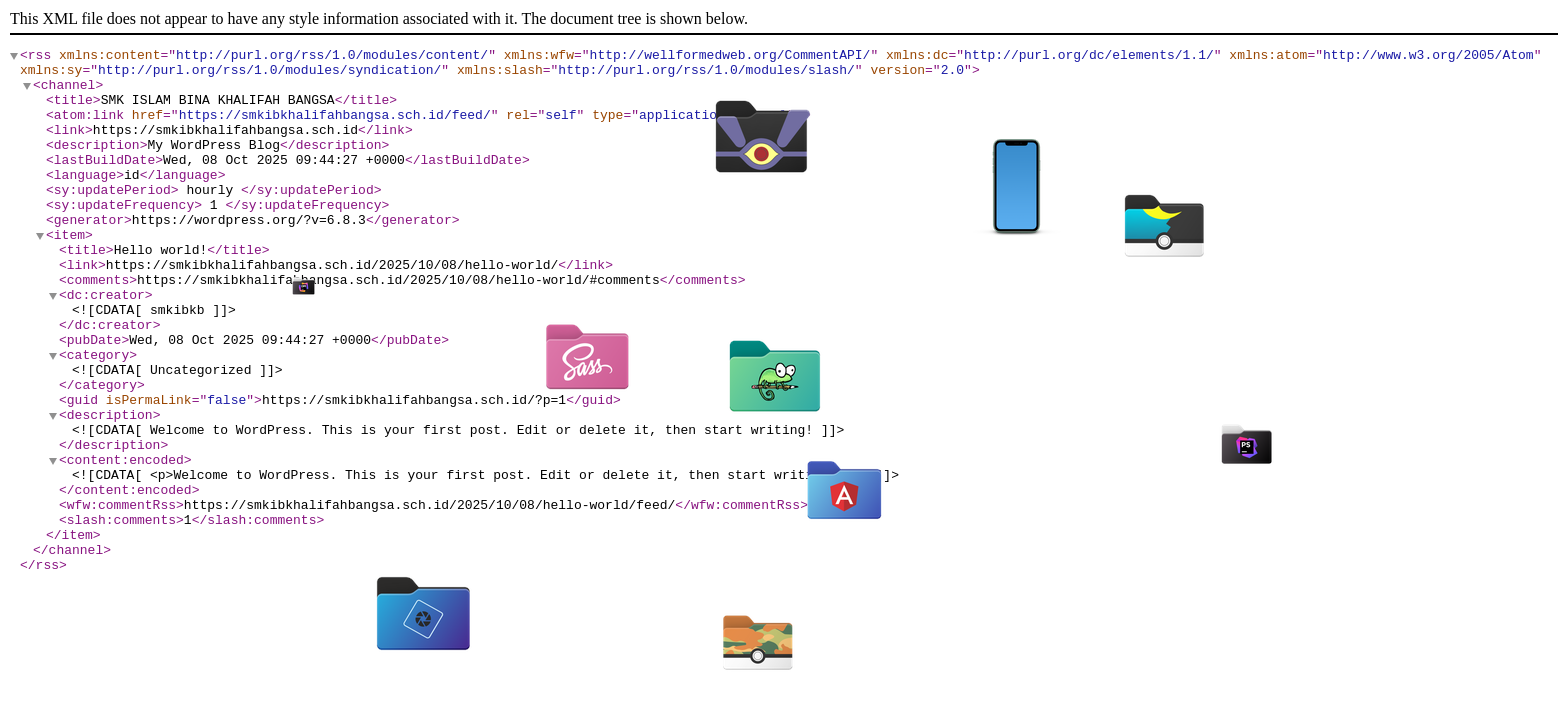 Image resolution: width=1568 pixels, height=720 pixels. I want to click on open folder containing Pokémon-style game files, so click(761, 139).